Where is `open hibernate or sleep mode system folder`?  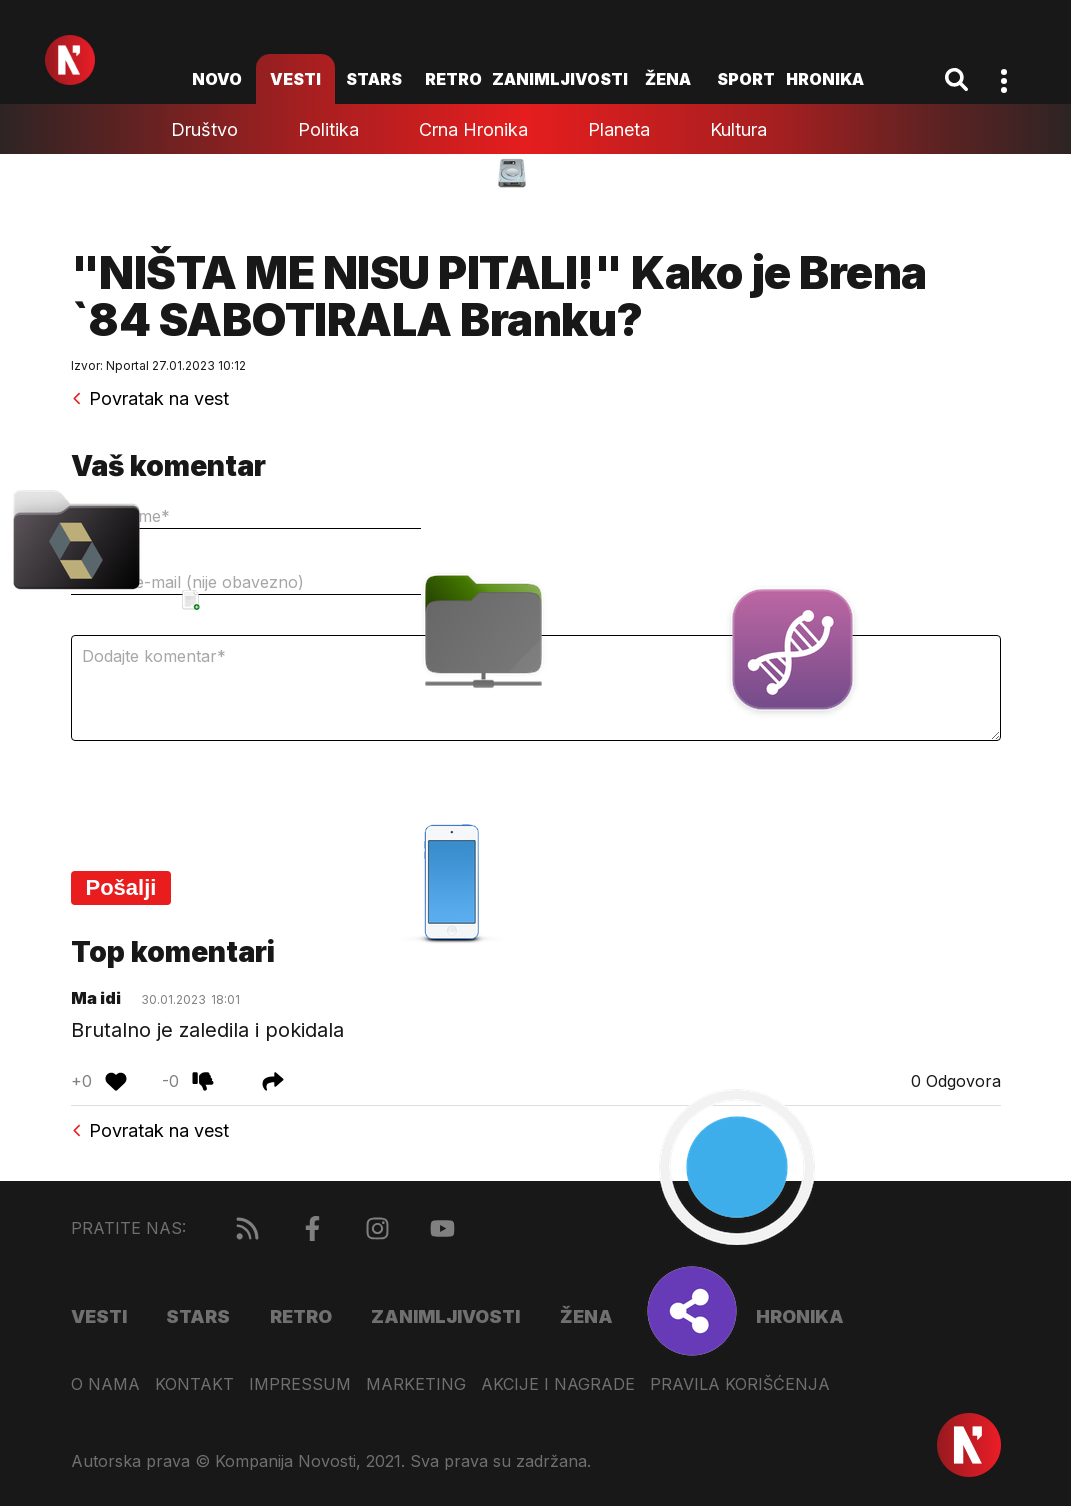 open hibernate or sleep mode system folder is located at coordinates (76, 543).